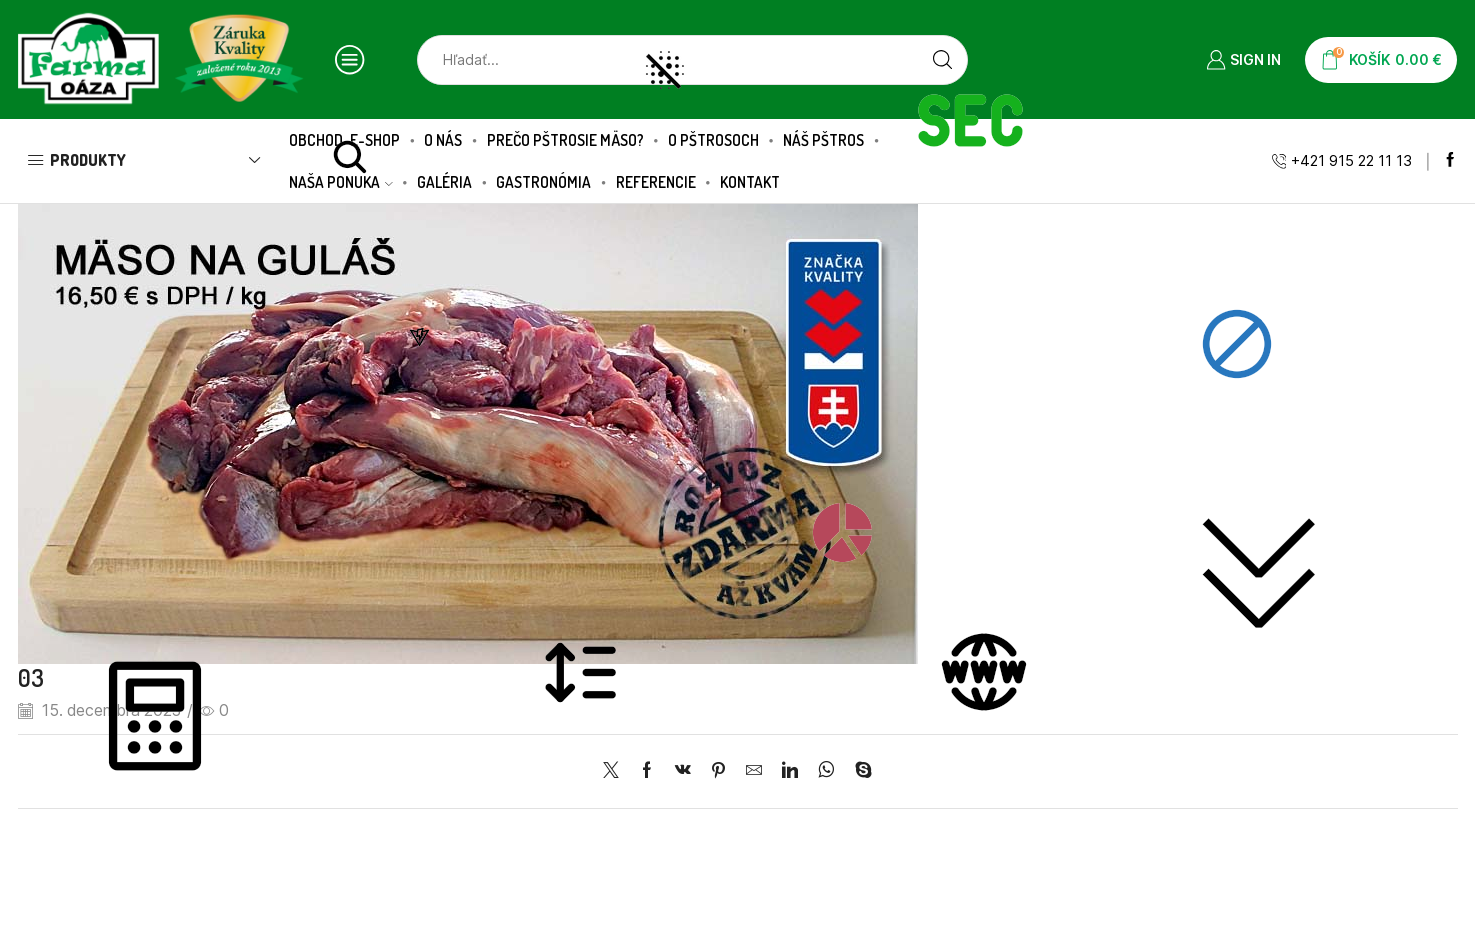  What do you see at coordinates (419, 336) in the screenshot?
I see `vite development tool or project` at bounding box center [419, 336].